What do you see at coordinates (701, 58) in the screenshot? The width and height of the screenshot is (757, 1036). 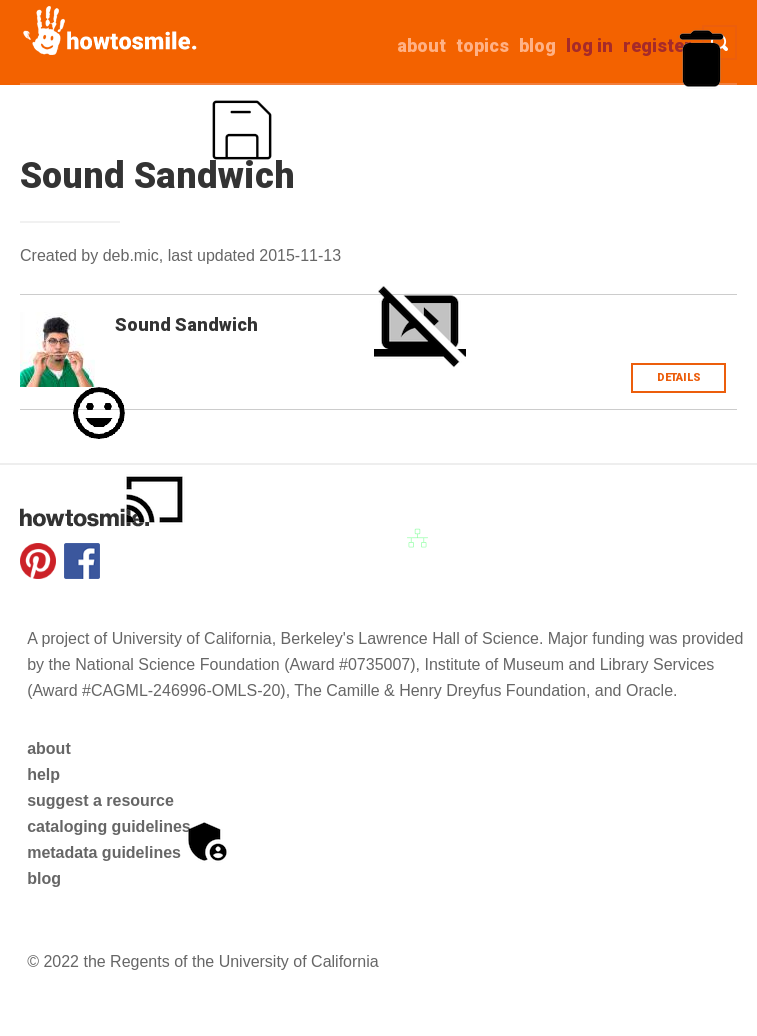 I see `delete selected item` at bounding box center [701, 58].